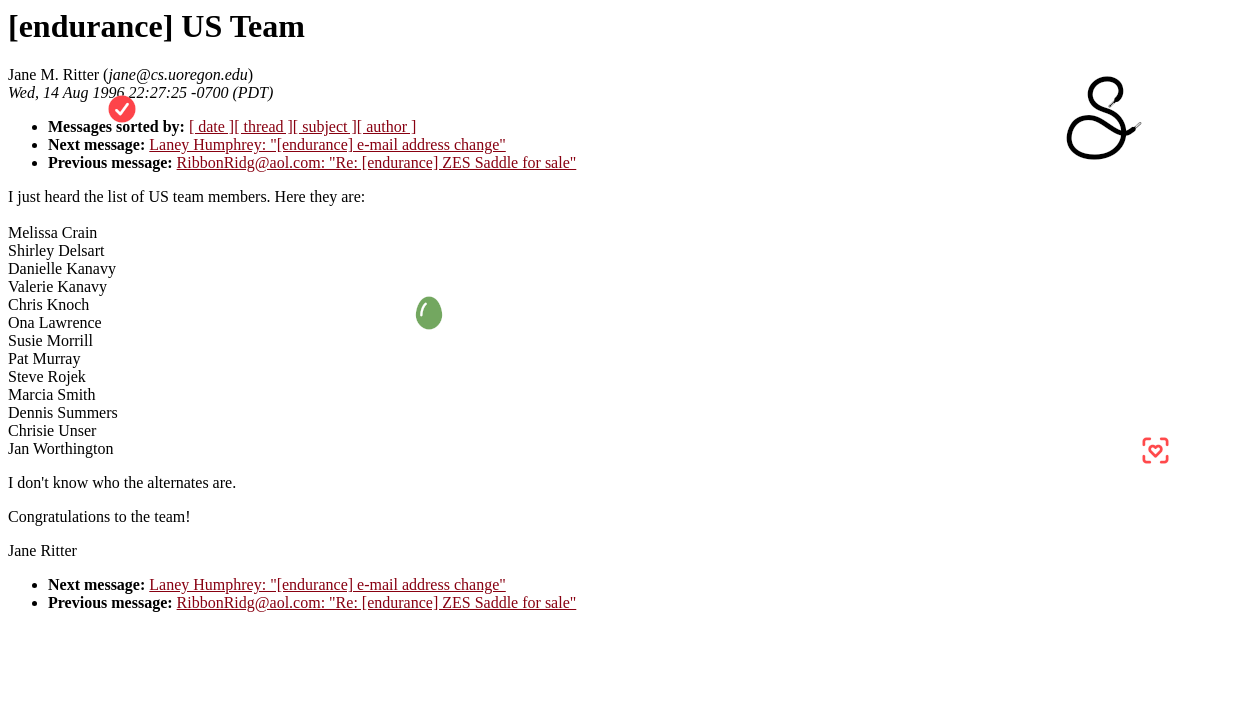 The width and height of the screenshot is (1246, 720). I want to click on indicates successful completion of an action, so click(122, 109).